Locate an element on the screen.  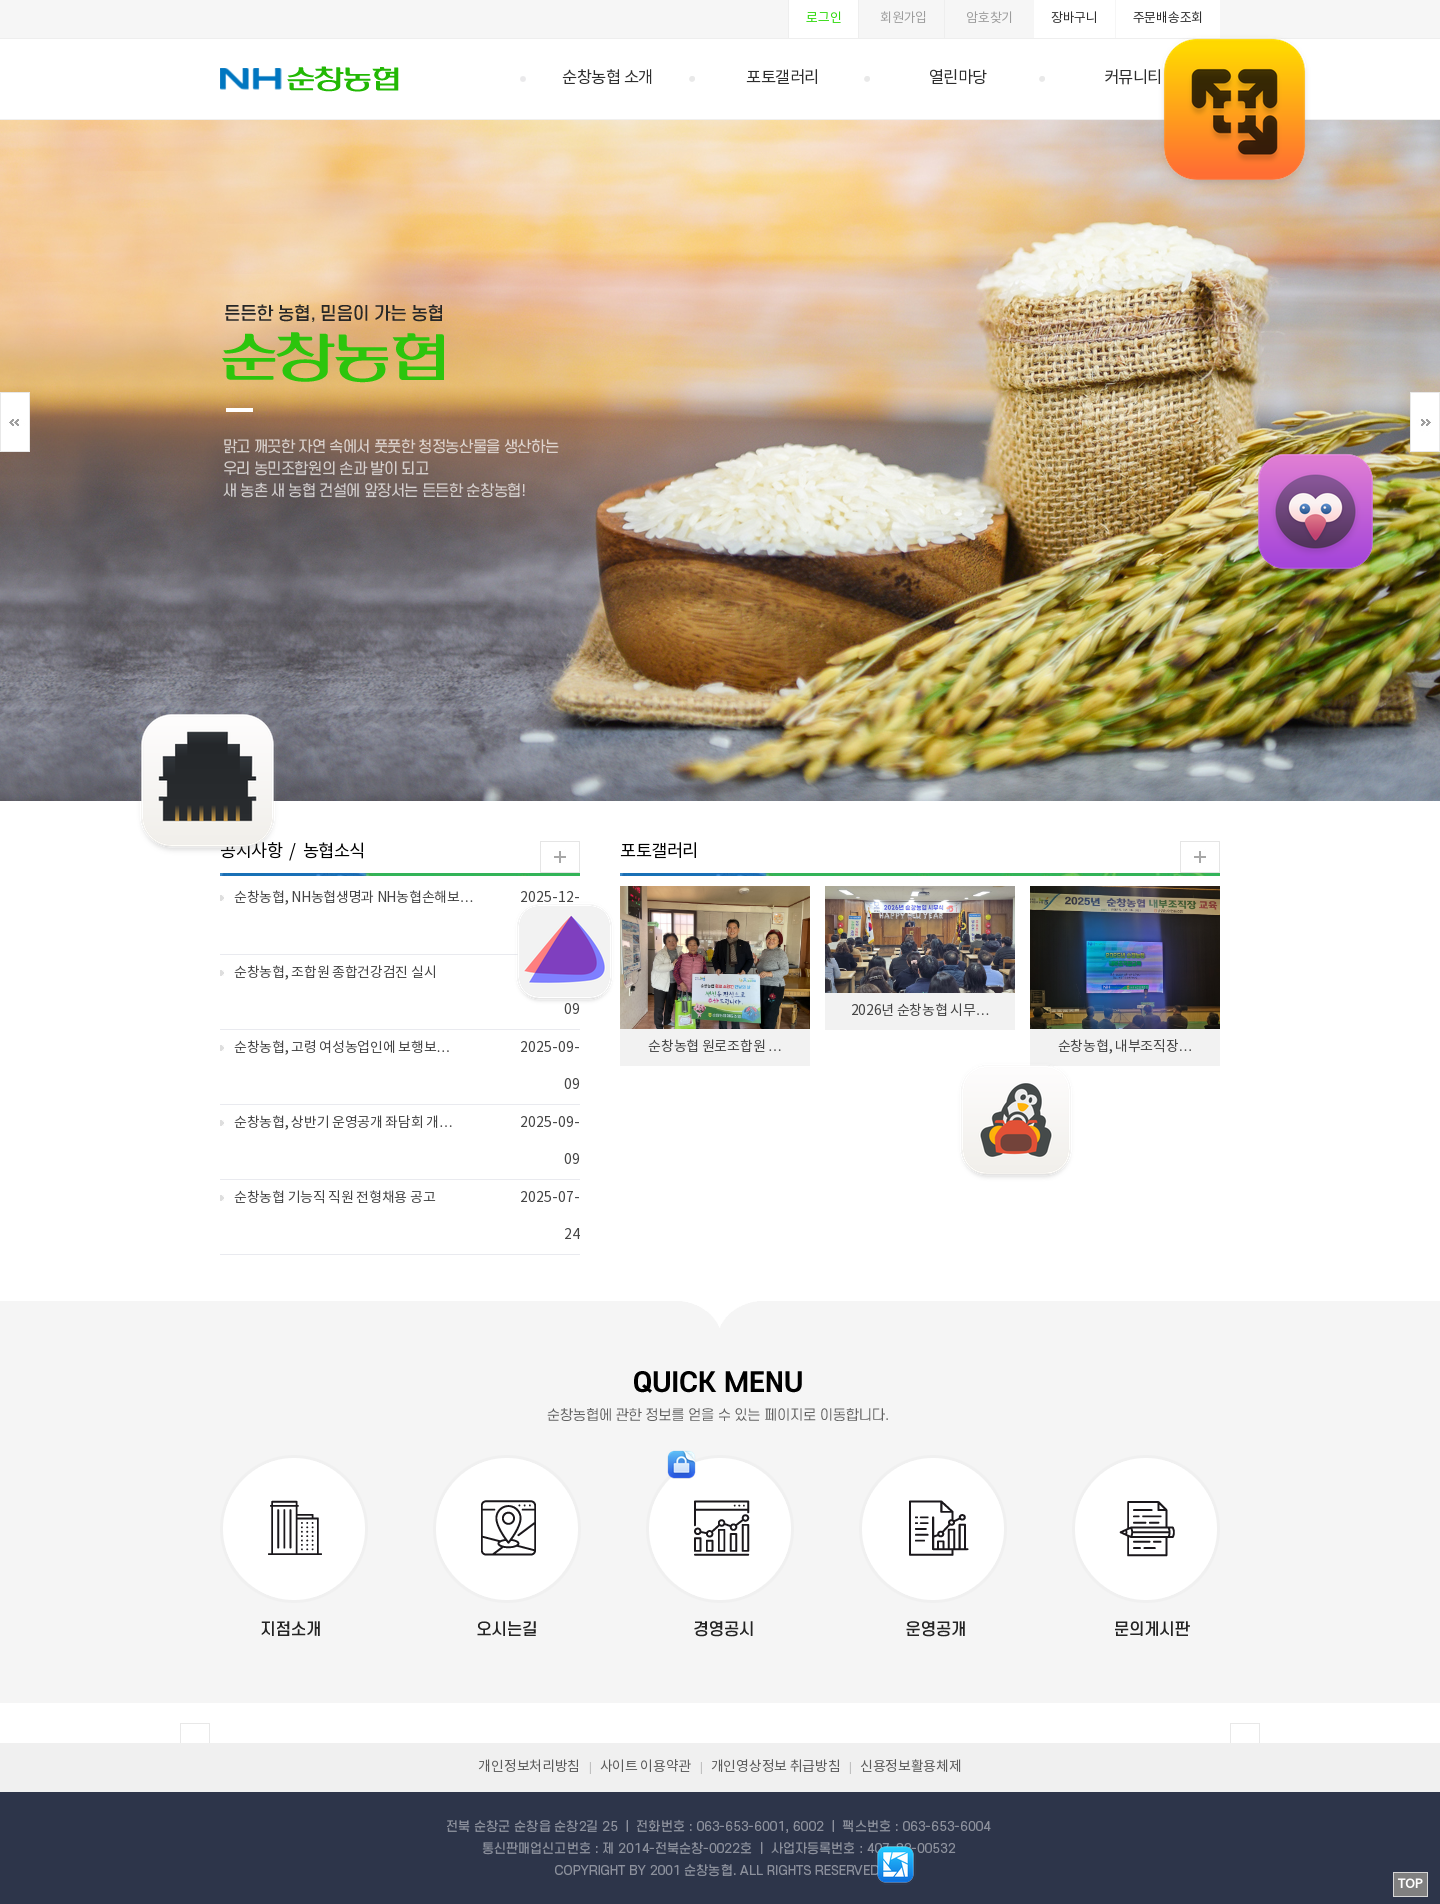
open Lens, a Kubernetes IDE for managing clusters is located at coordinates (895, 1864).